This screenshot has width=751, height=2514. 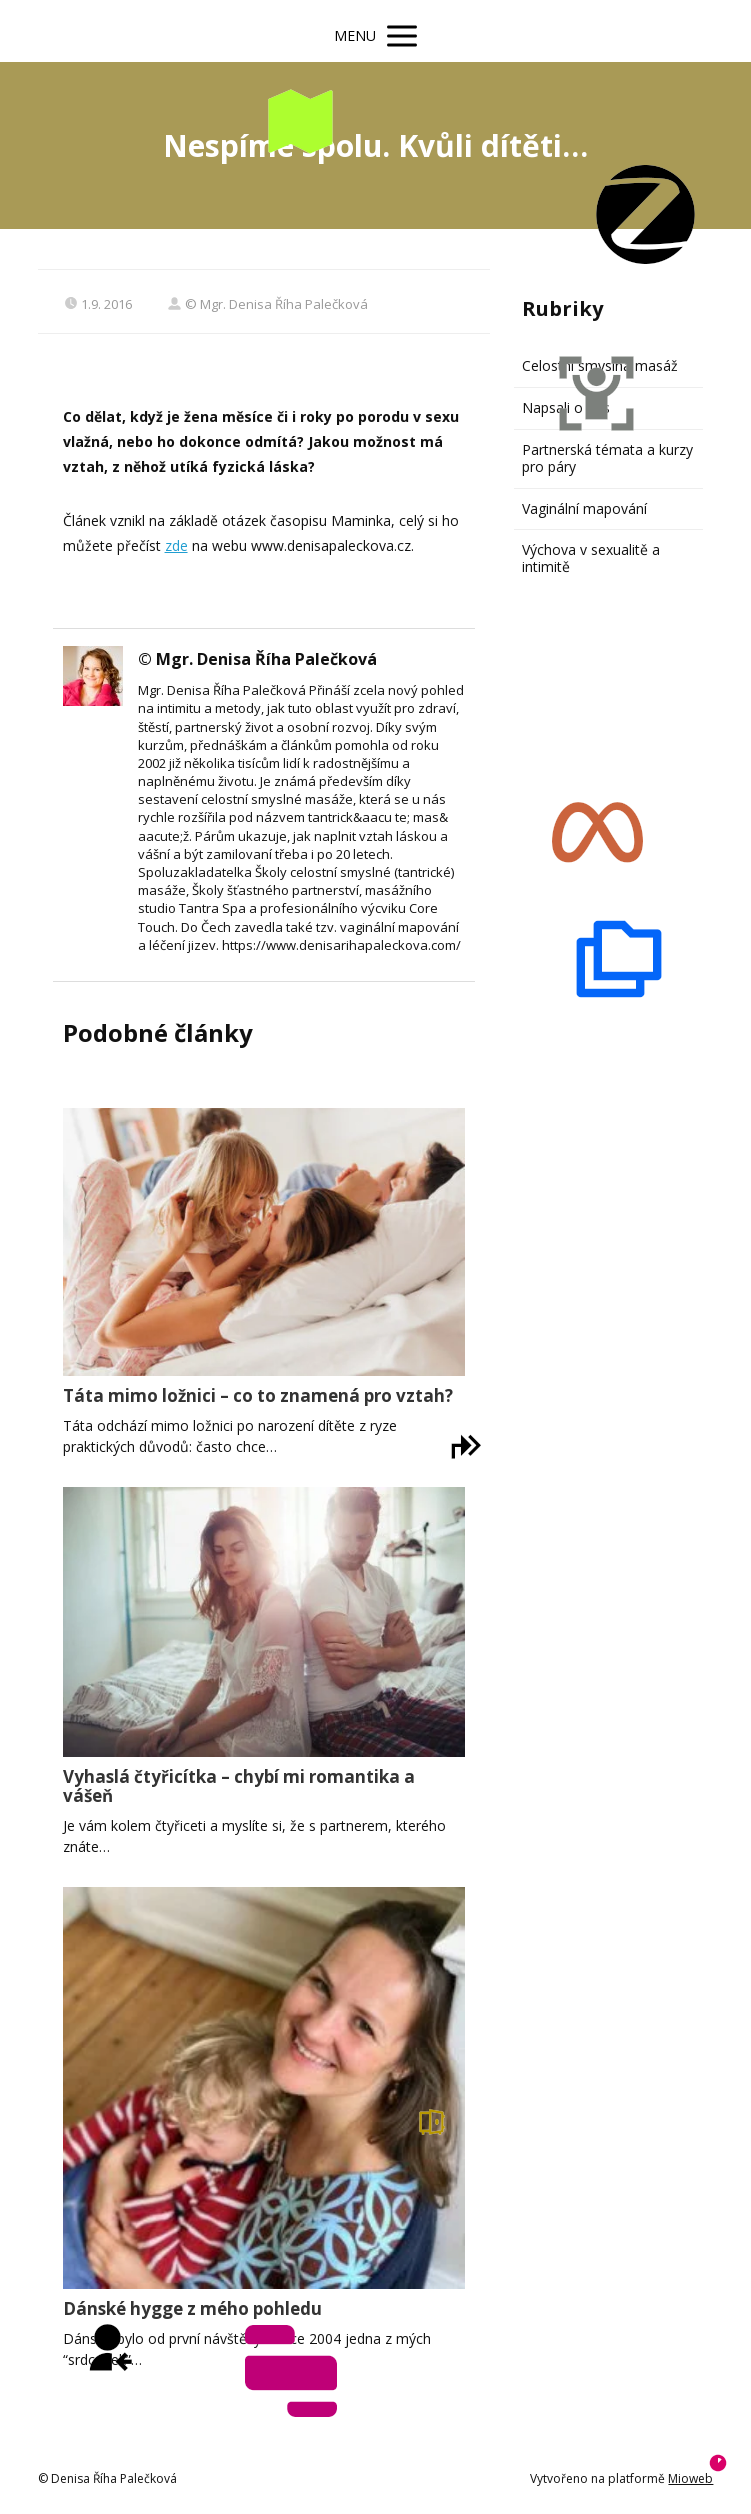 I want to click on meta company logo, so click(x=597, y=832).